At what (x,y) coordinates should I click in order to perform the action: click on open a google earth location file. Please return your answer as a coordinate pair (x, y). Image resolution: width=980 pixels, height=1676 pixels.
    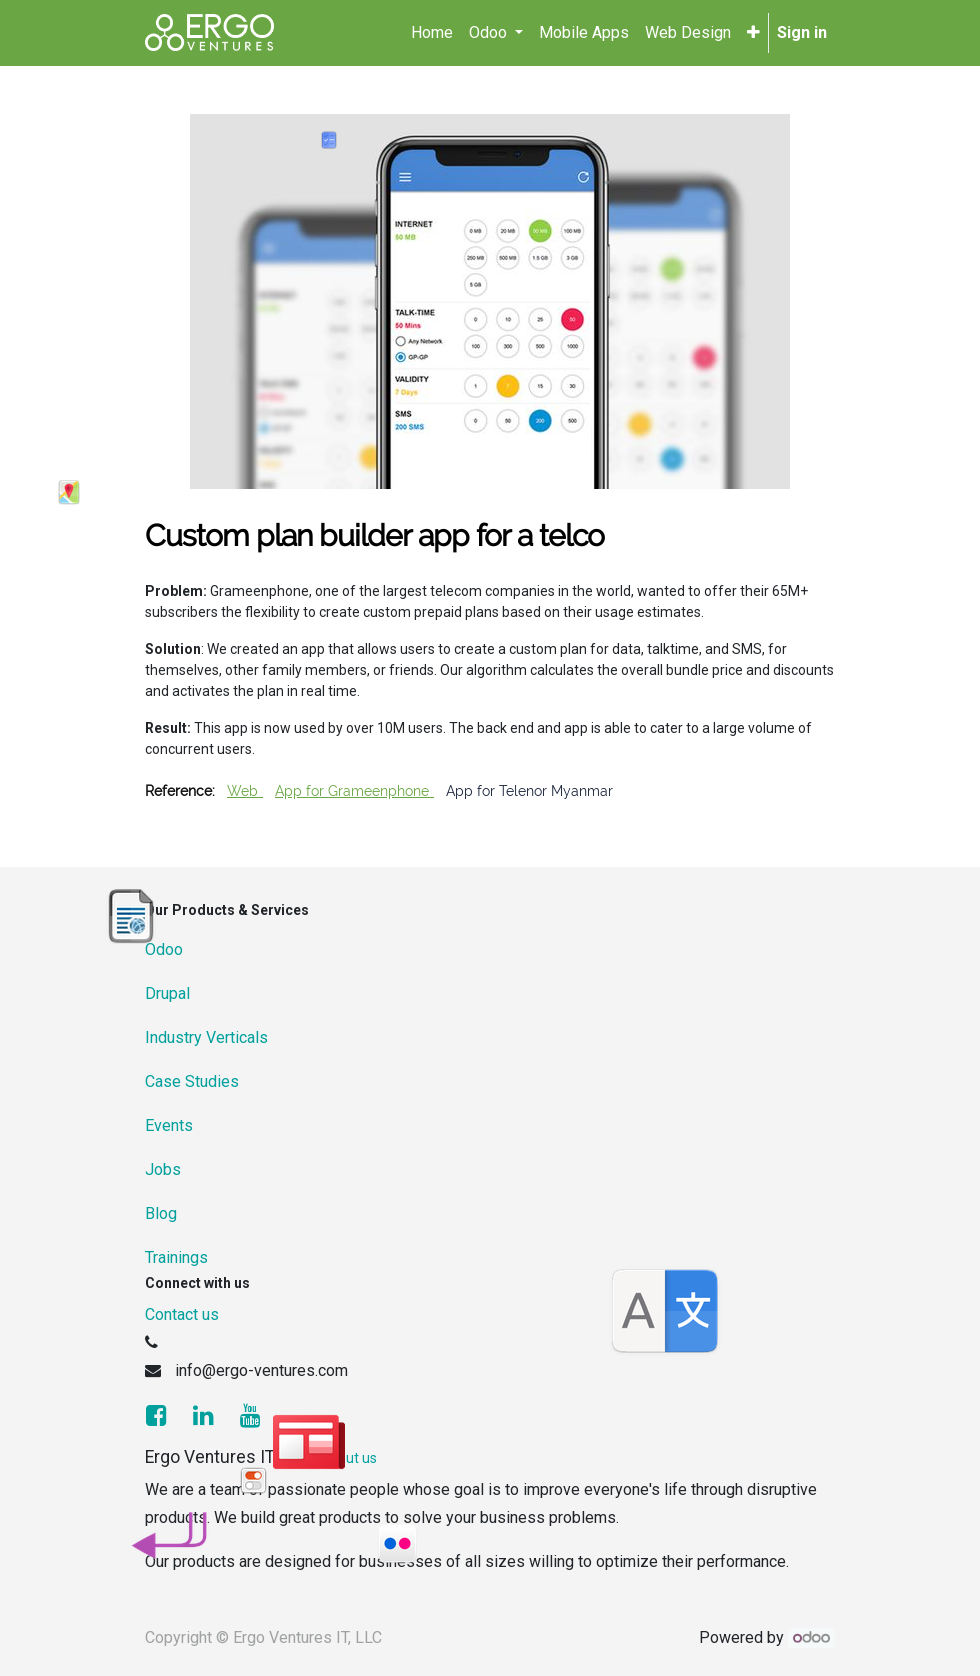
    Looking at the image, I should click on (69, 492).